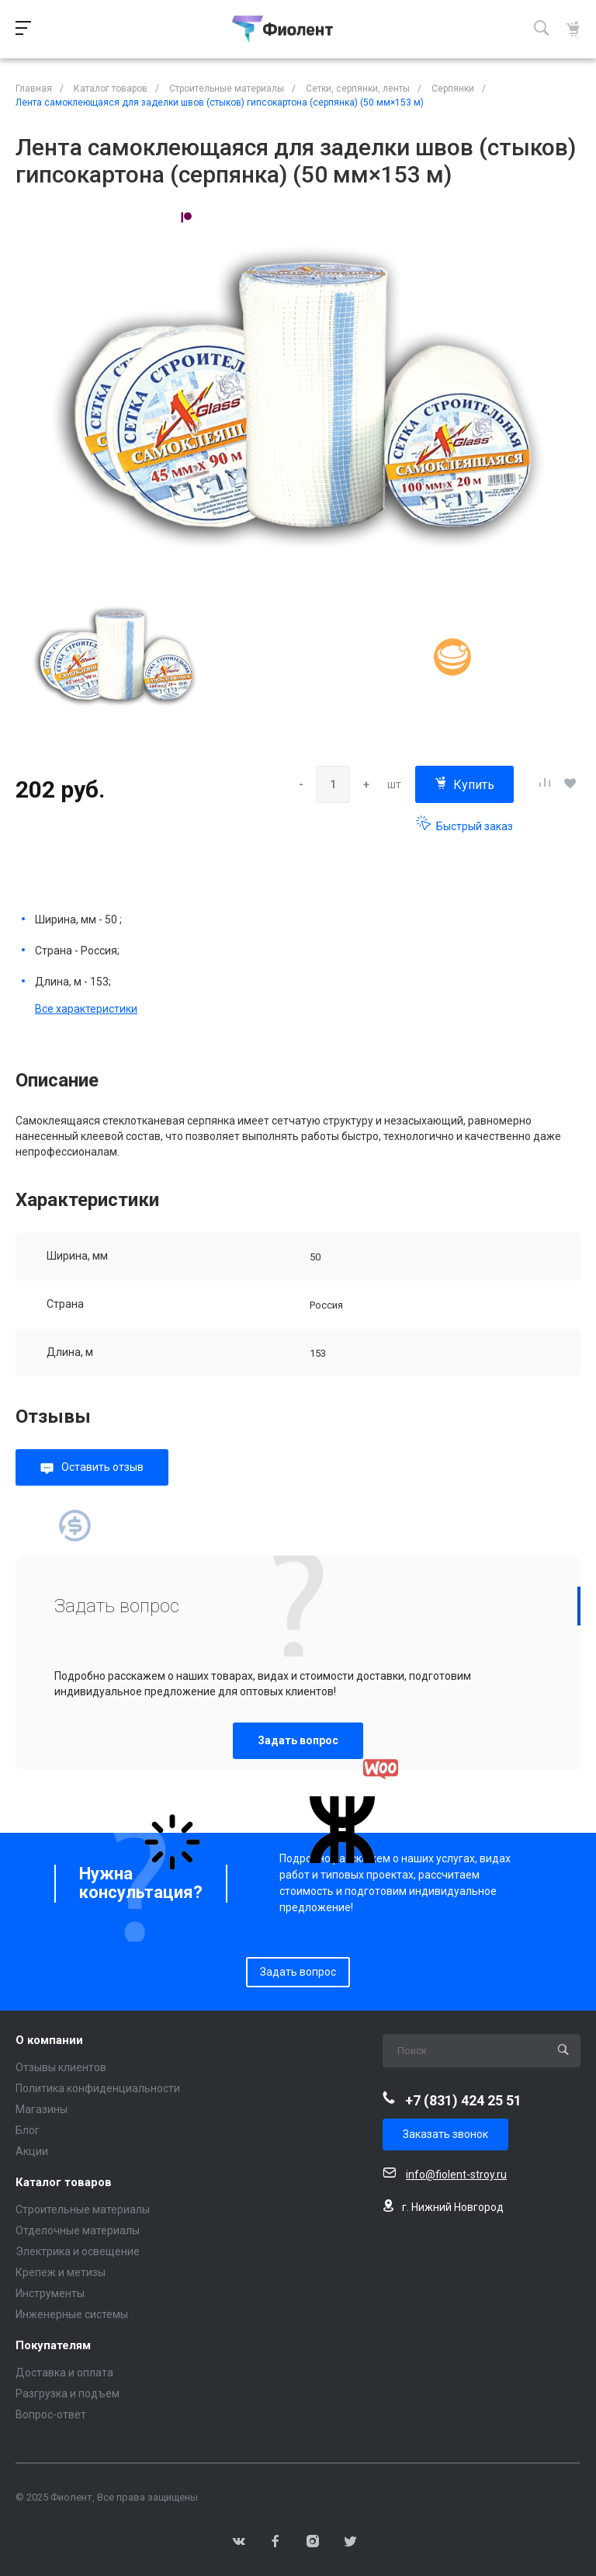 The image size is (596, 2576). What do you see at coordinates (380, 1769) in the screenshot?
I see `WooCommerce logo - access your online store dashboard` at bounding box center [380, 1769].